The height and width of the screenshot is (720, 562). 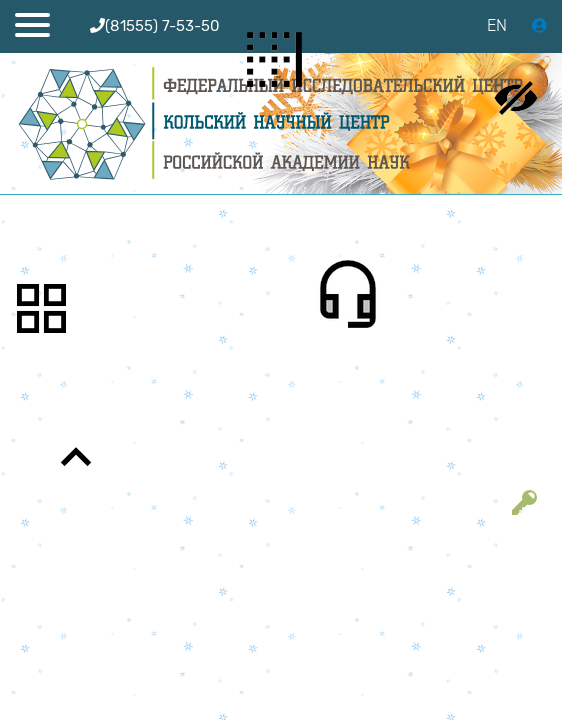 What do you see at coordinates (524, 502) in the screenshot?
I see `access security or login settings` at bounding box center [524, 502].